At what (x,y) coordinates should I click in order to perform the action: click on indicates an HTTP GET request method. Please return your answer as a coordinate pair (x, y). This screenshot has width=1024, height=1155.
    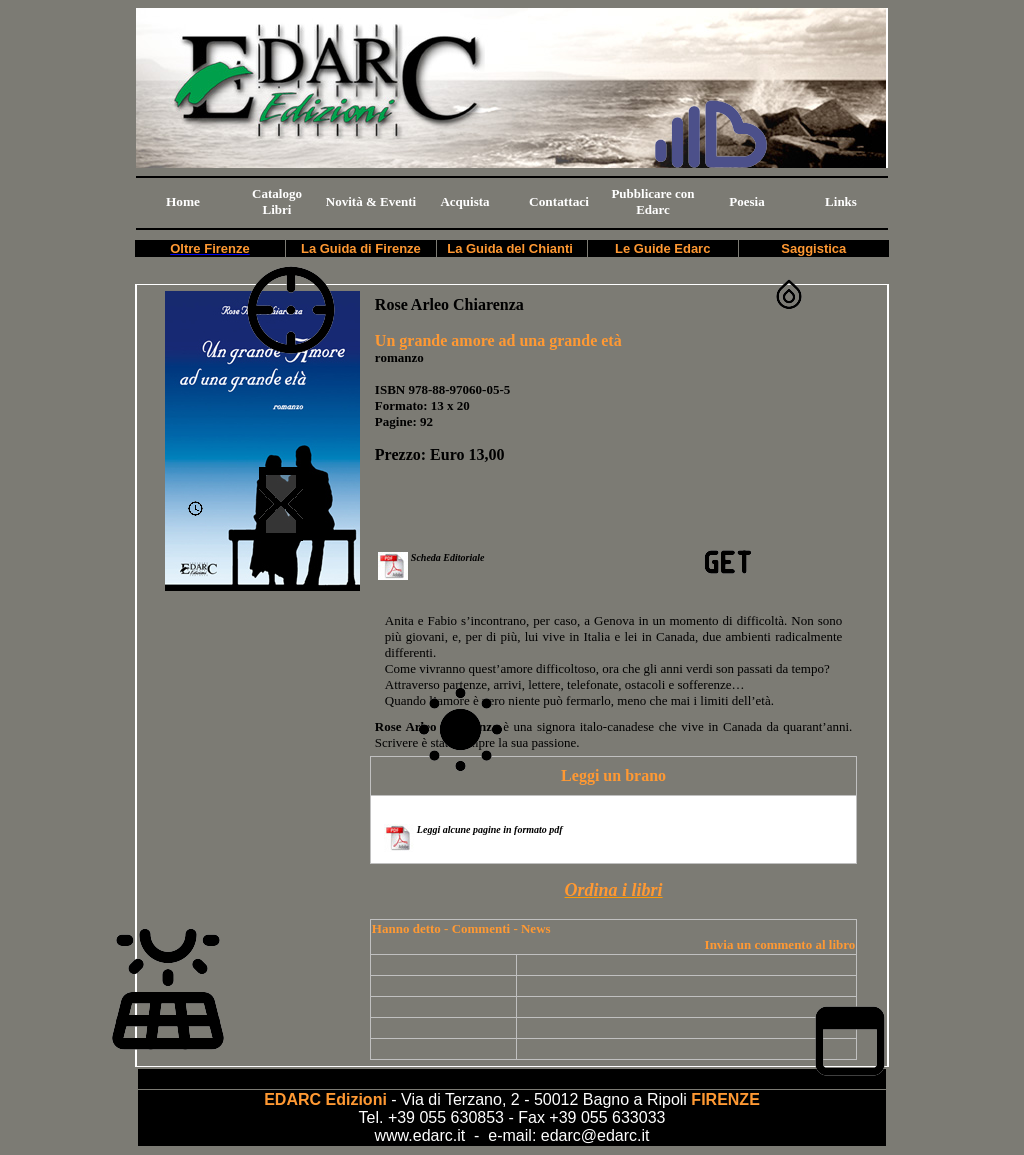
    Looking at the image, I should click on (728, 562).